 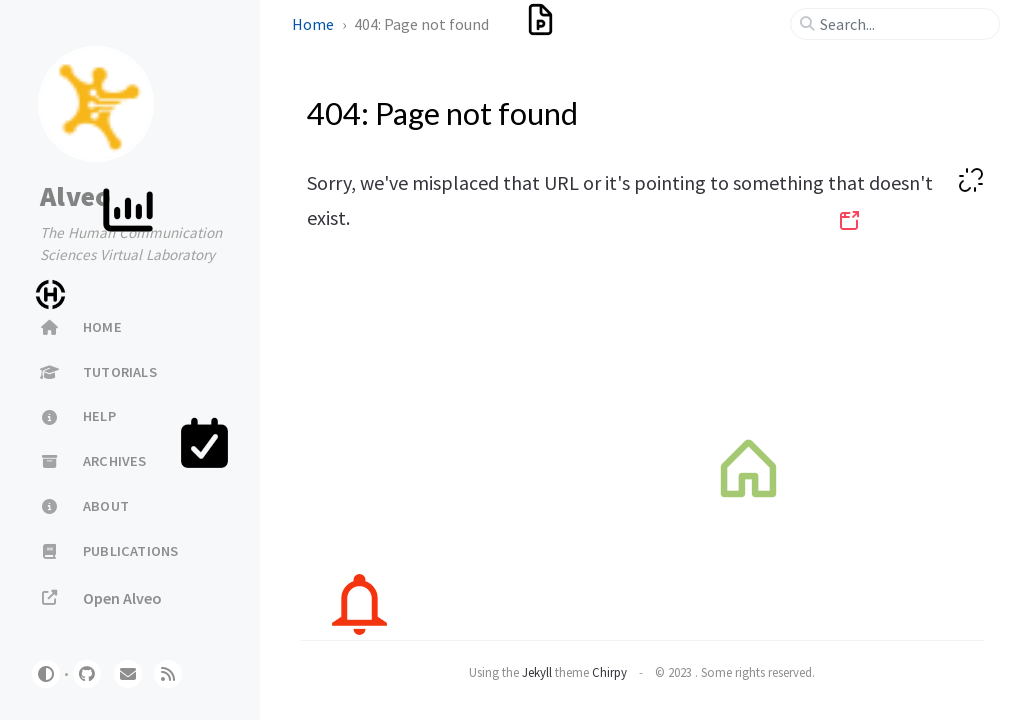 I want to click on navigate to home screen, so click(x=748, y=469).